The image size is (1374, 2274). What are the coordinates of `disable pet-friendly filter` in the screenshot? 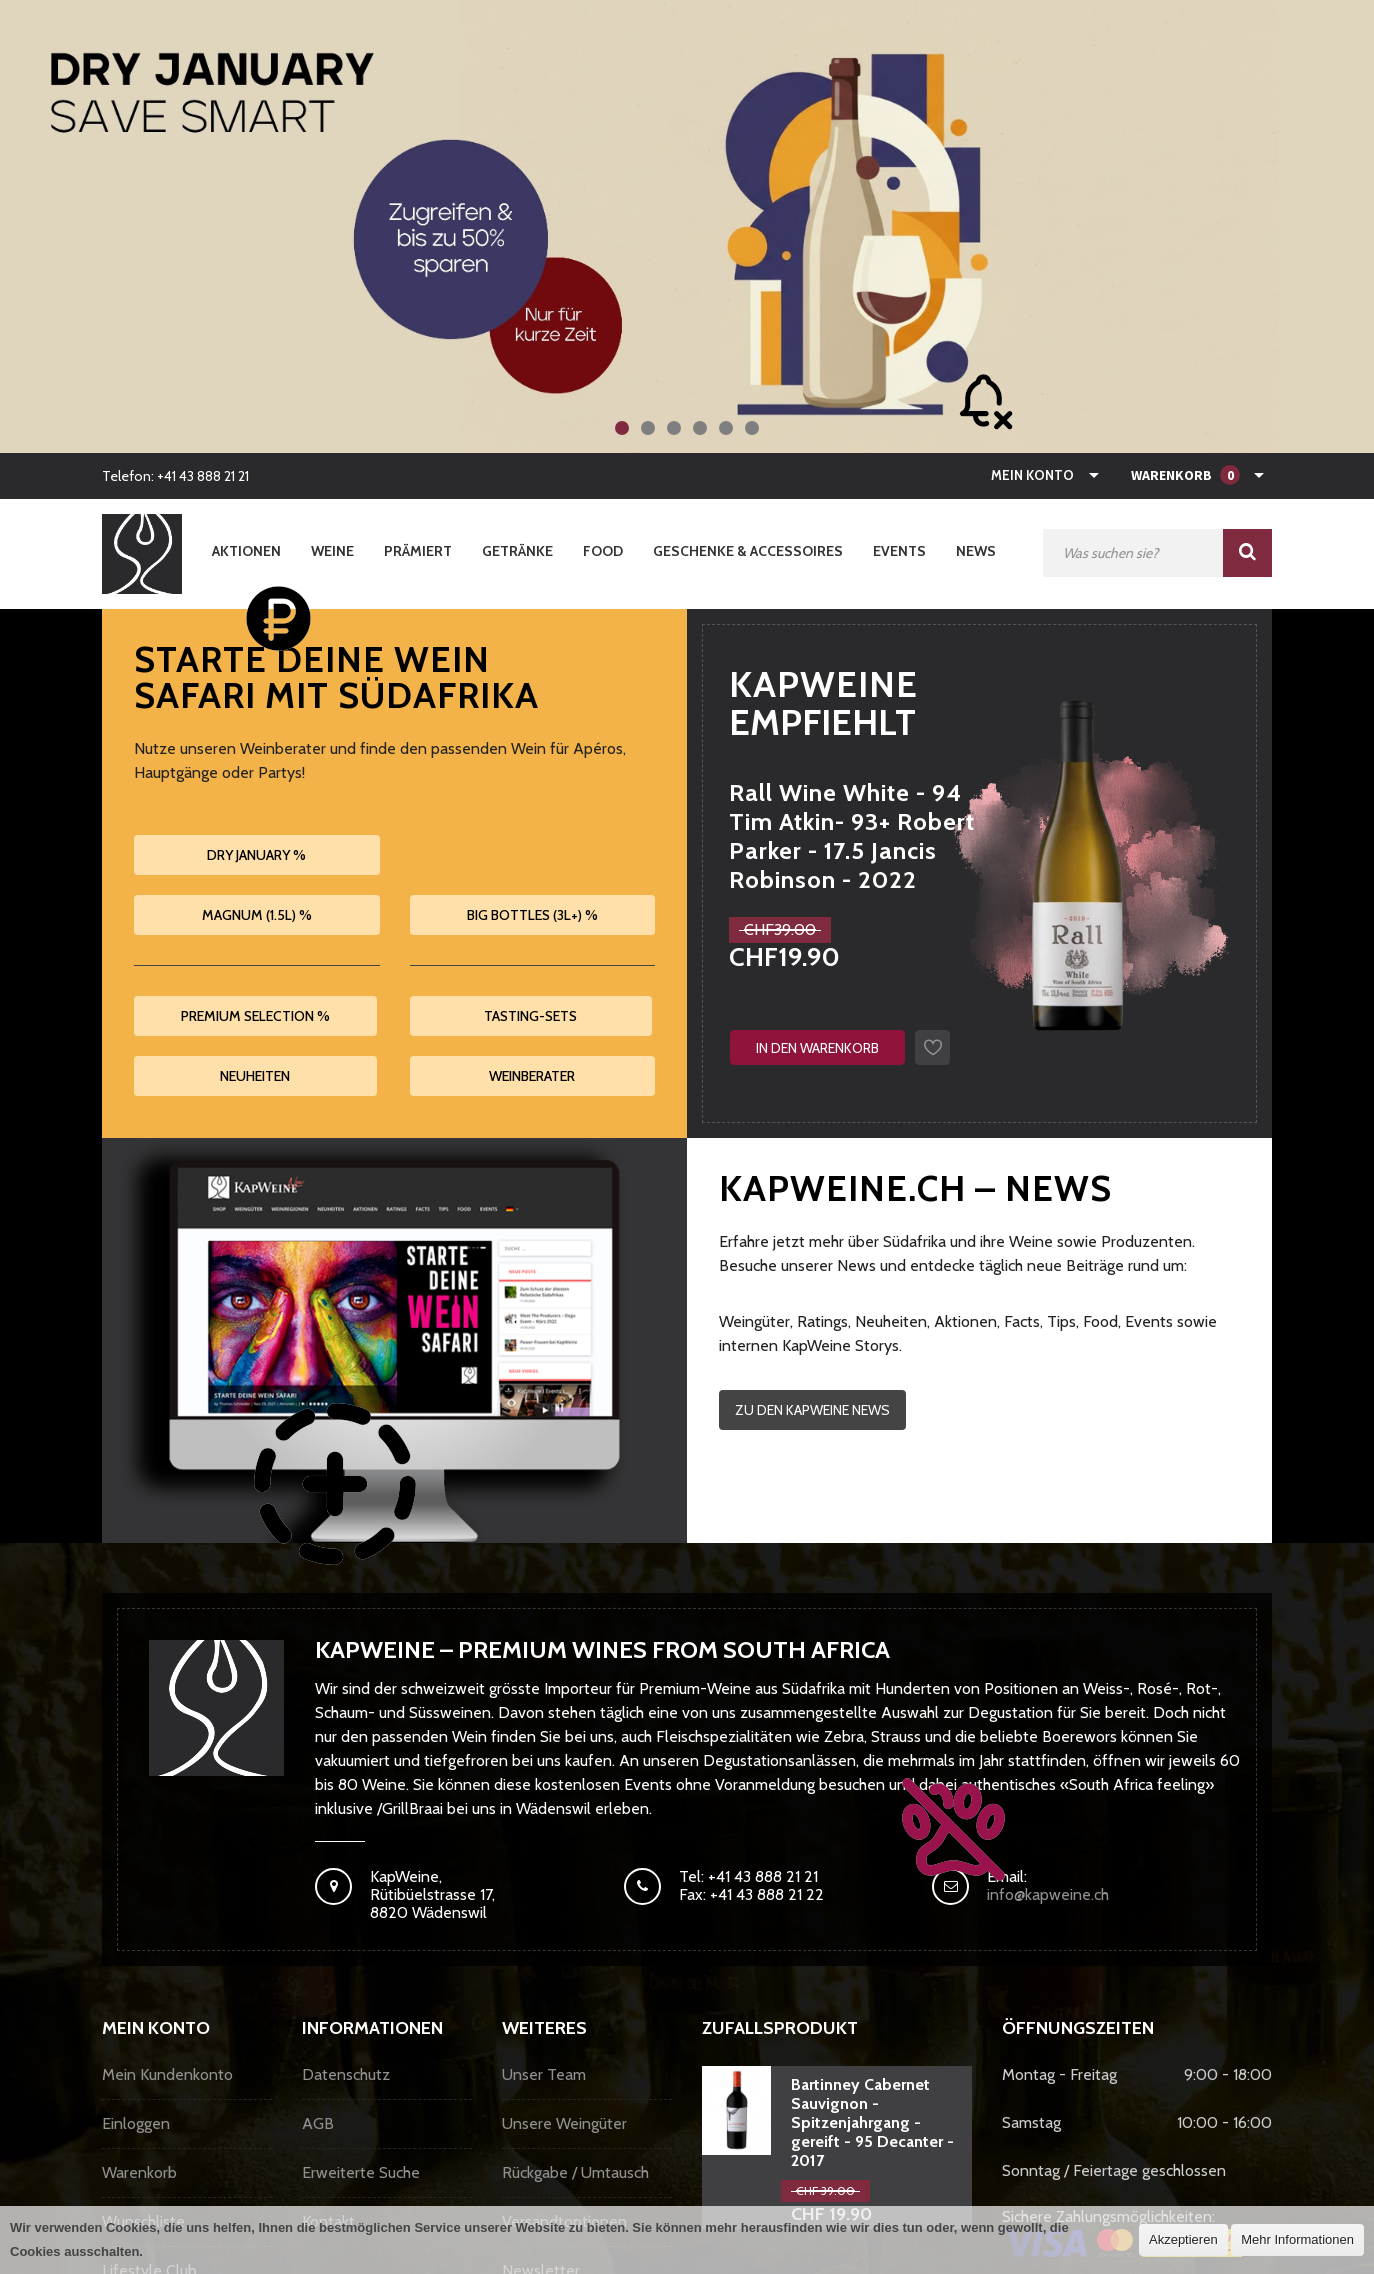 It's located at (953, 1829).